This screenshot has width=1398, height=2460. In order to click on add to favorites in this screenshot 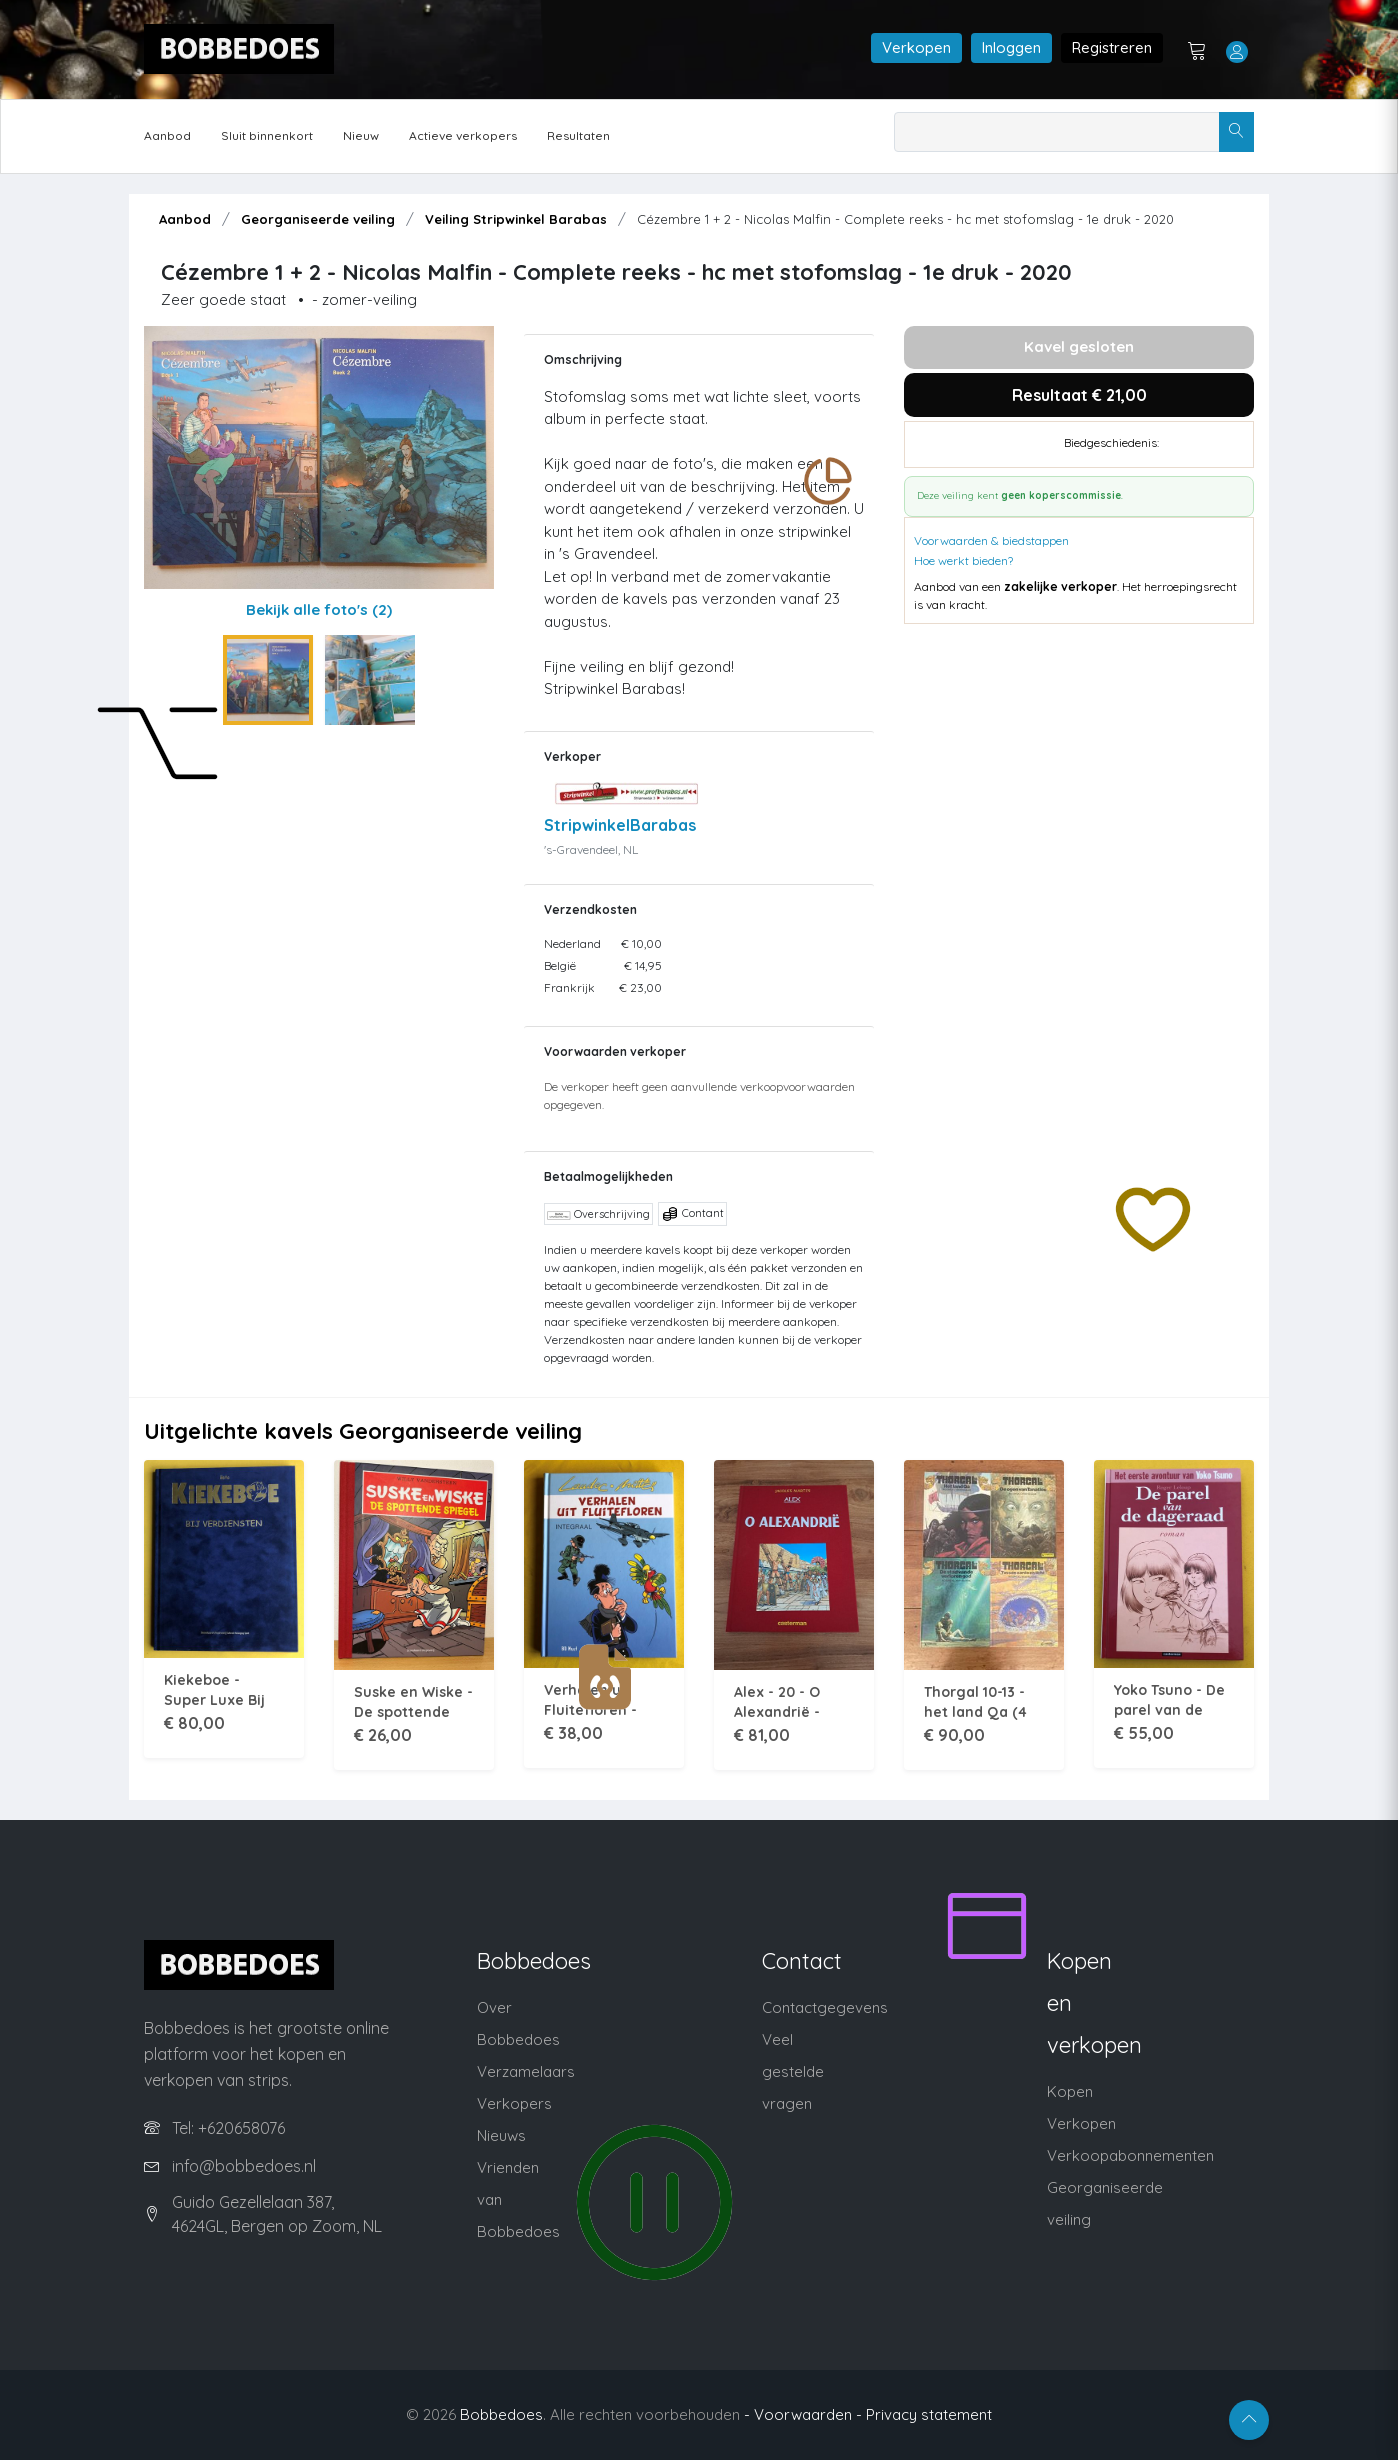, I will do `click(1153, 1217)`.